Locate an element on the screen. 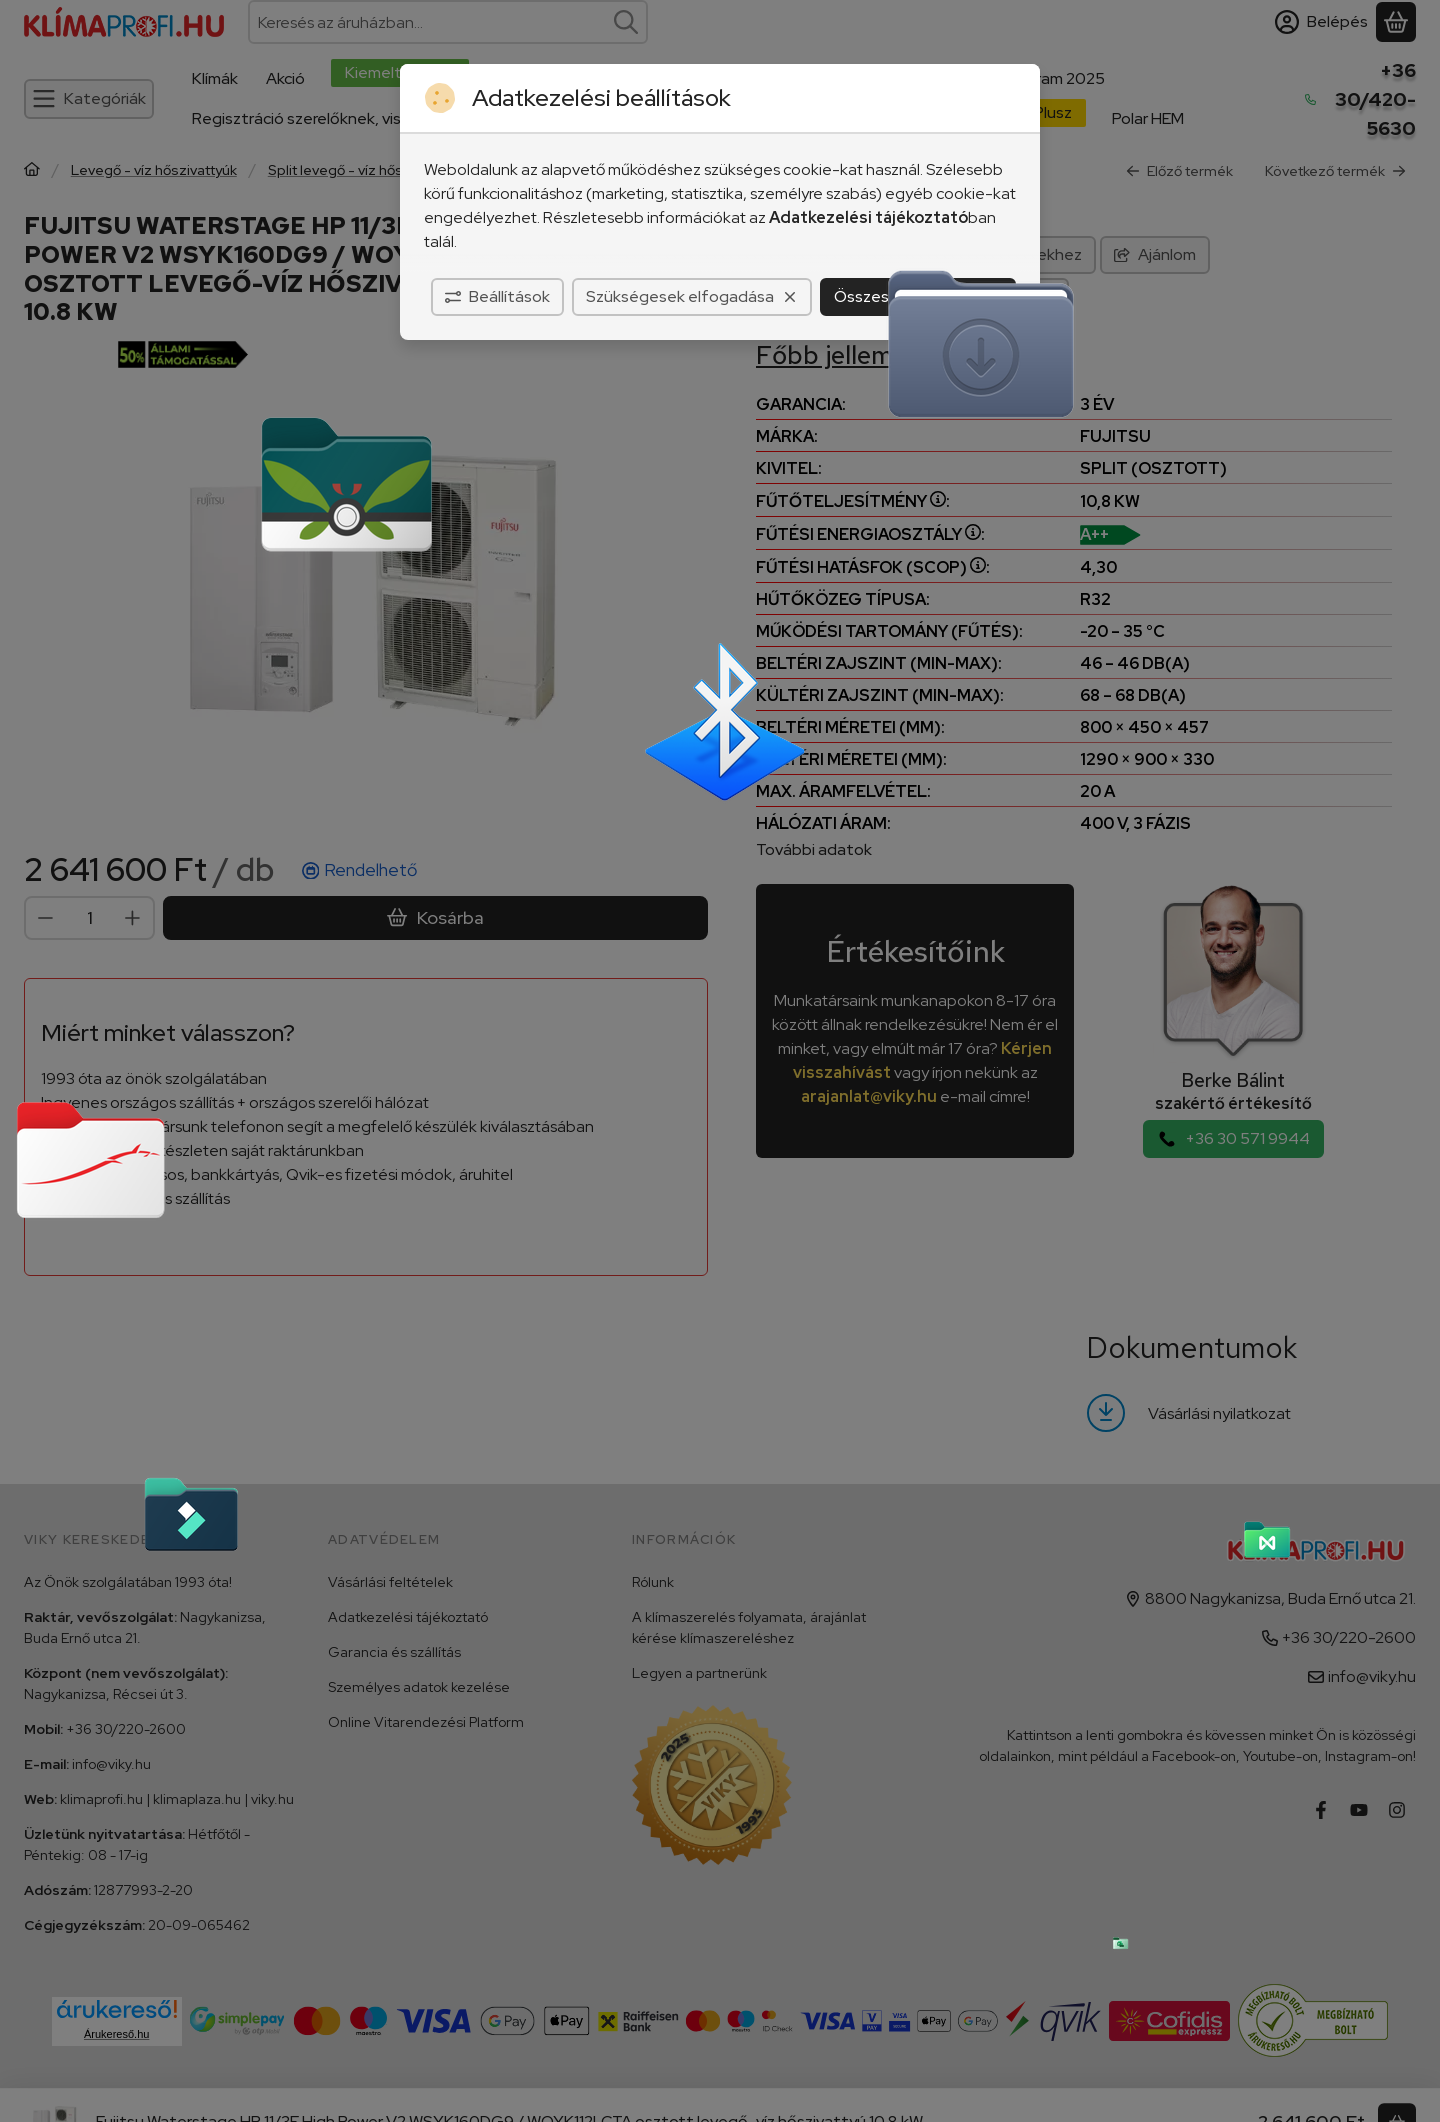  open bitdefender security folder is located at coordinates (90, 1164).